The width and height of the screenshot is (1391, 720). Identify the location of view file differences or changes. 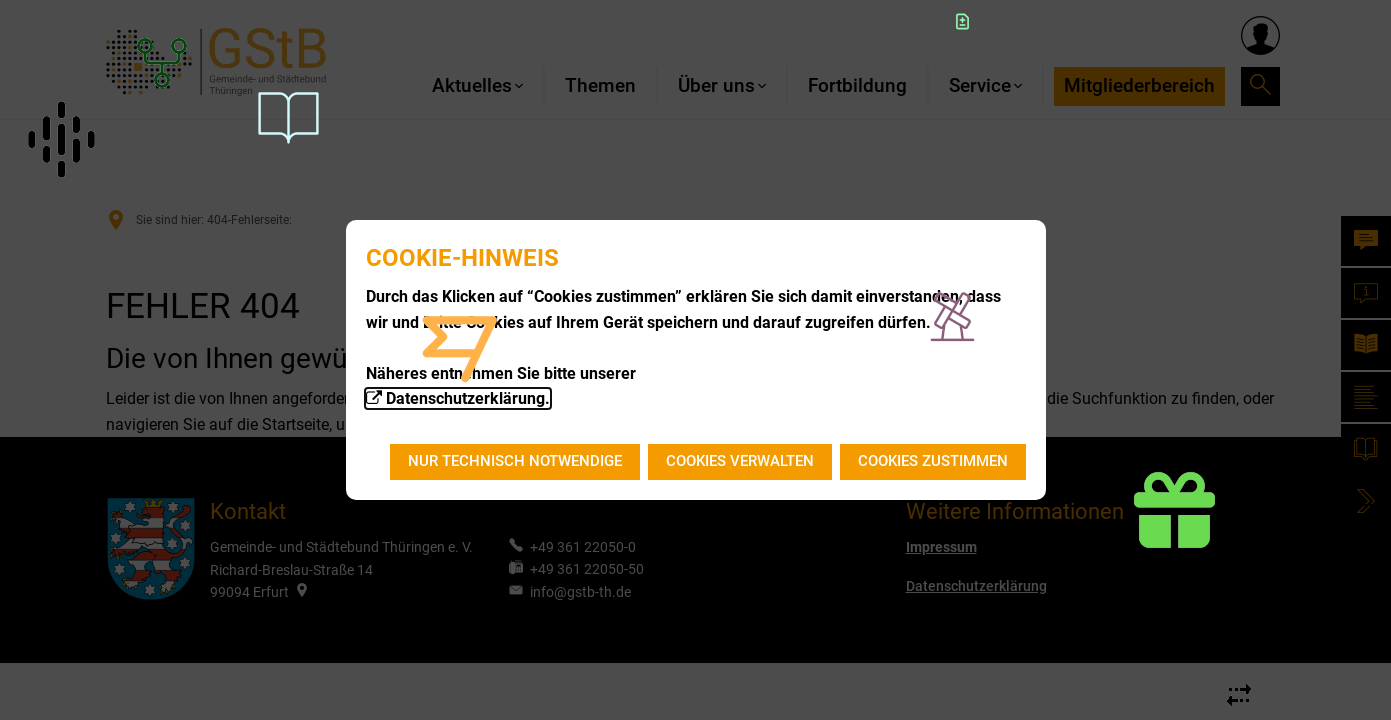
(962, 21).